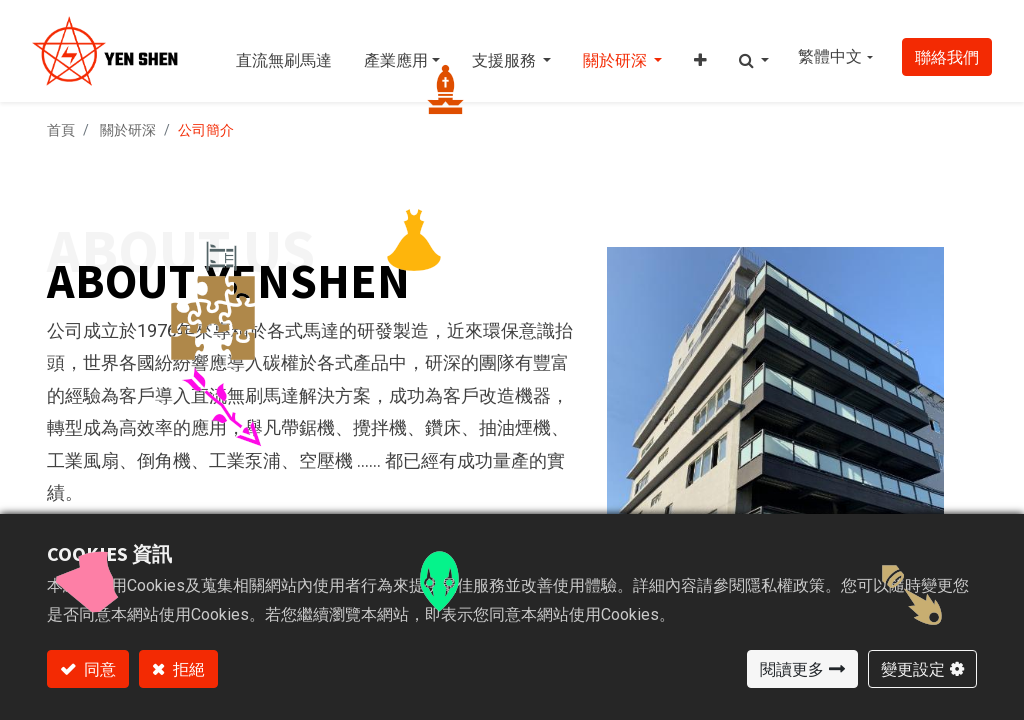 The width and height of the screenshot is (1024, 720). I want to click on select architect or builder character class, so click(439, 581).